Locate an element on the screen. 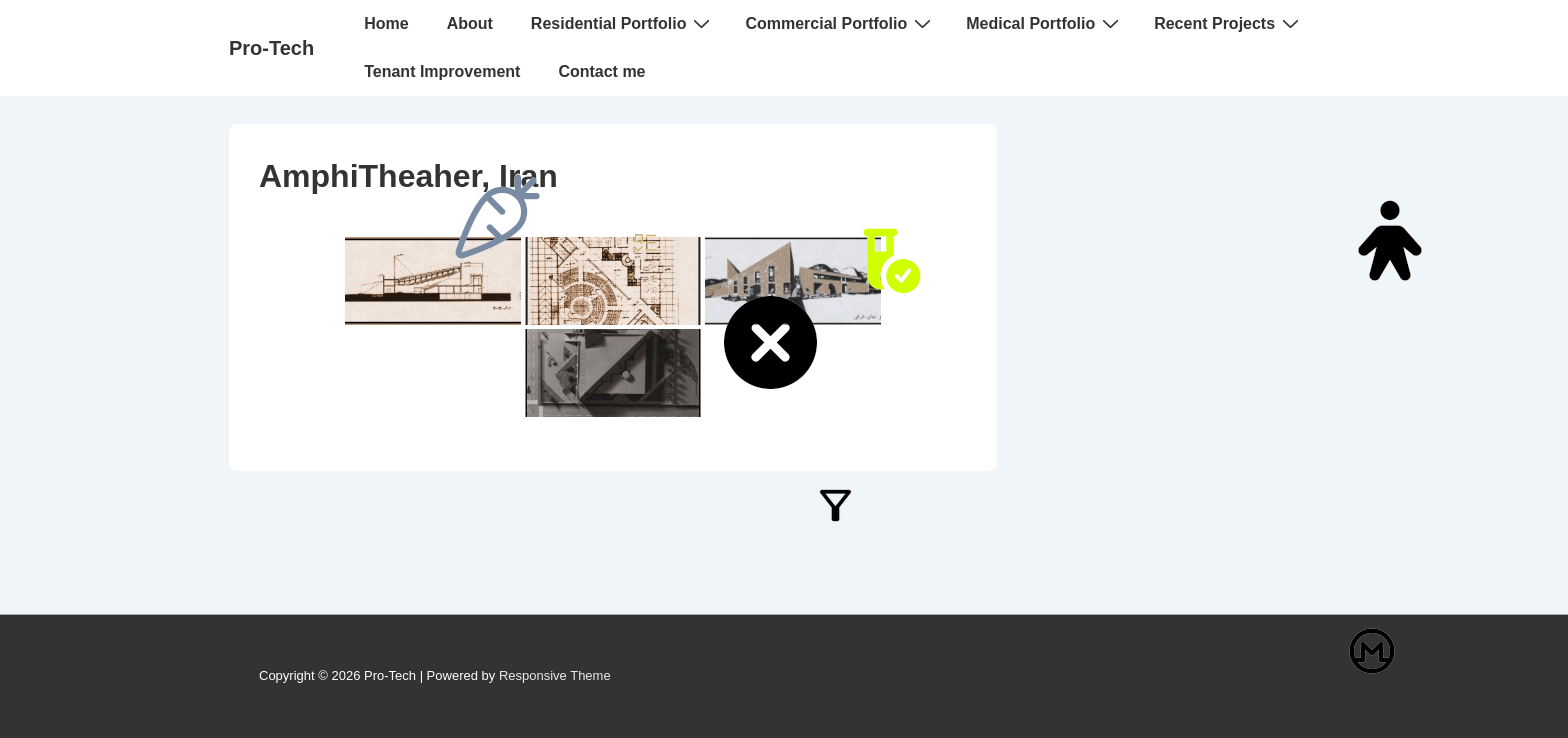 Image resolution: width=1568 pixels, height=738 pixels. filter or sort content is located at coordinates (835, 505).